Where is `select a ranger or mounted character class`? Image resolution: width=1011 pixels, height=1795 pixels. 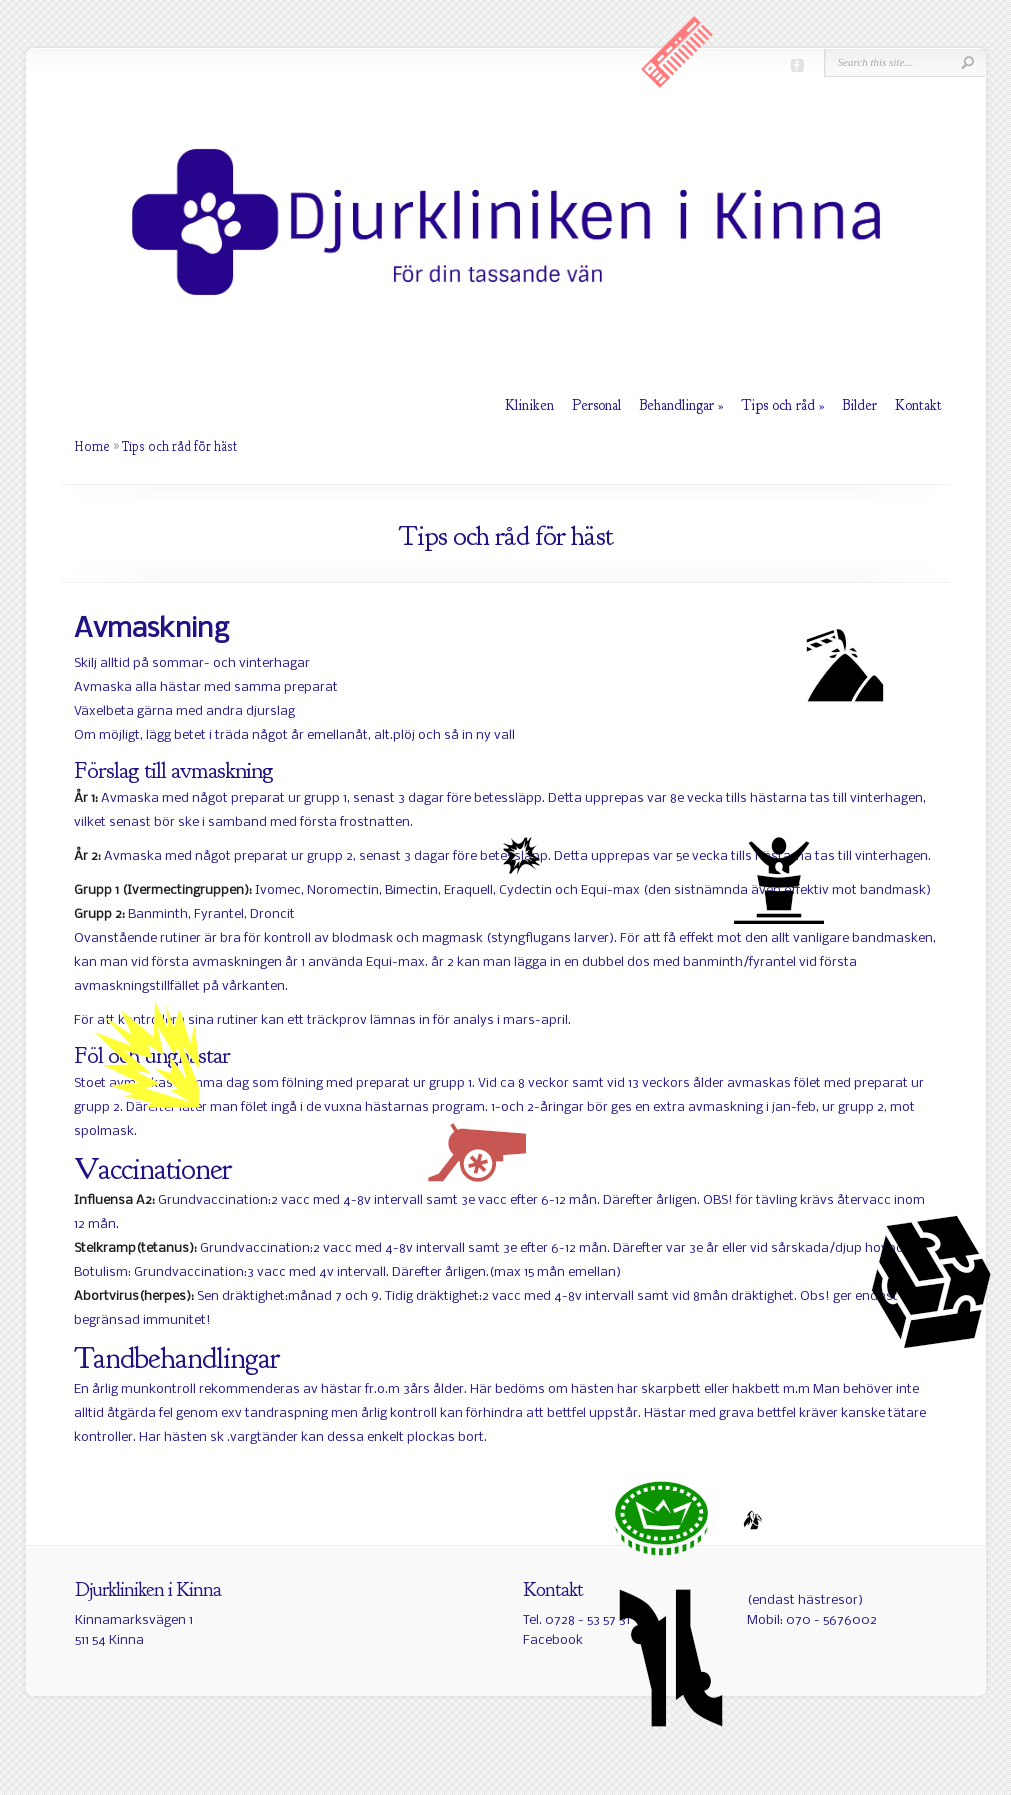
select a ranger or mounted character class is located at coordinates (753, 1520).